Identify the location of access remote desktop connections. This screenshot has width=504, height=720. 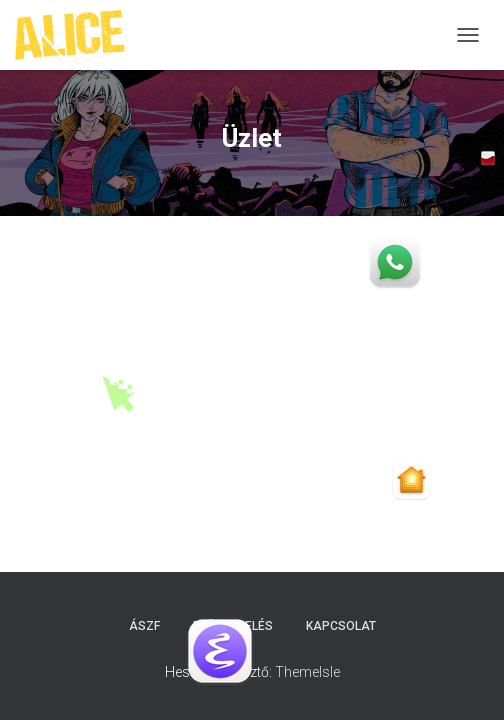
(118, 393).